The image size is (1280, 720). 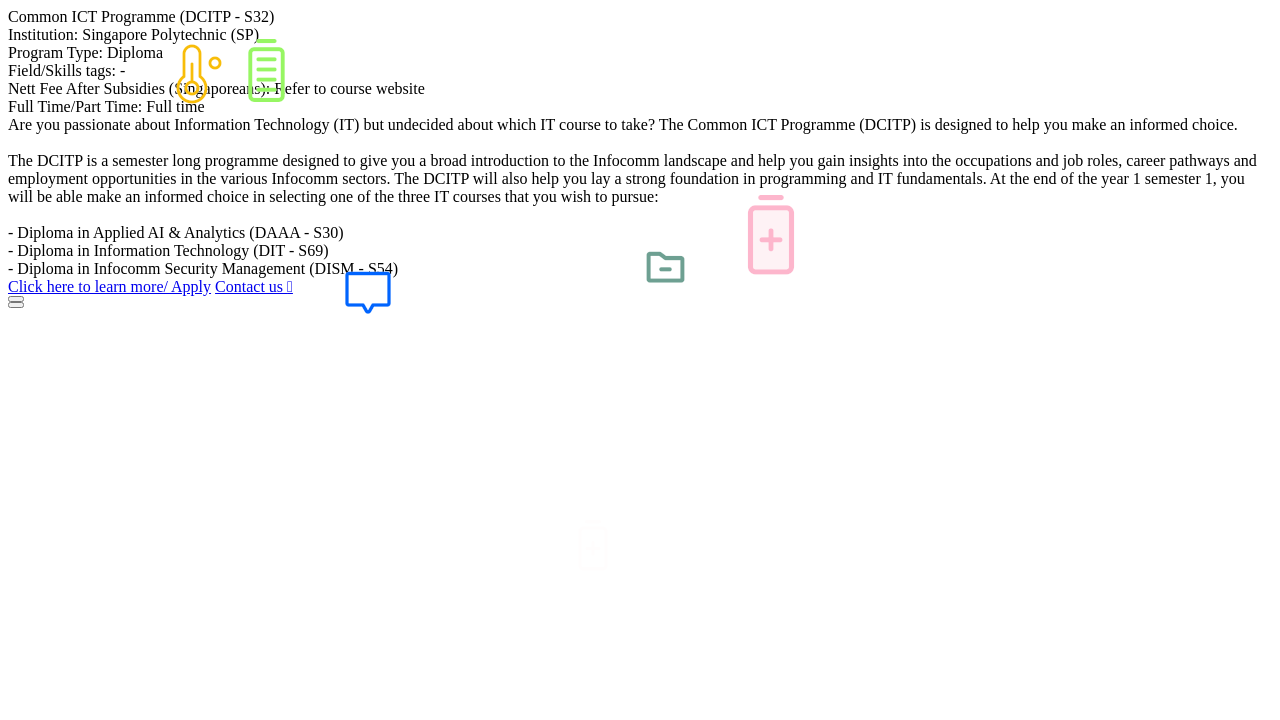 What do you see at coordinates (266, 71) in the screenshot?
I see `battery fully charged` at bounding box center [266, 71].